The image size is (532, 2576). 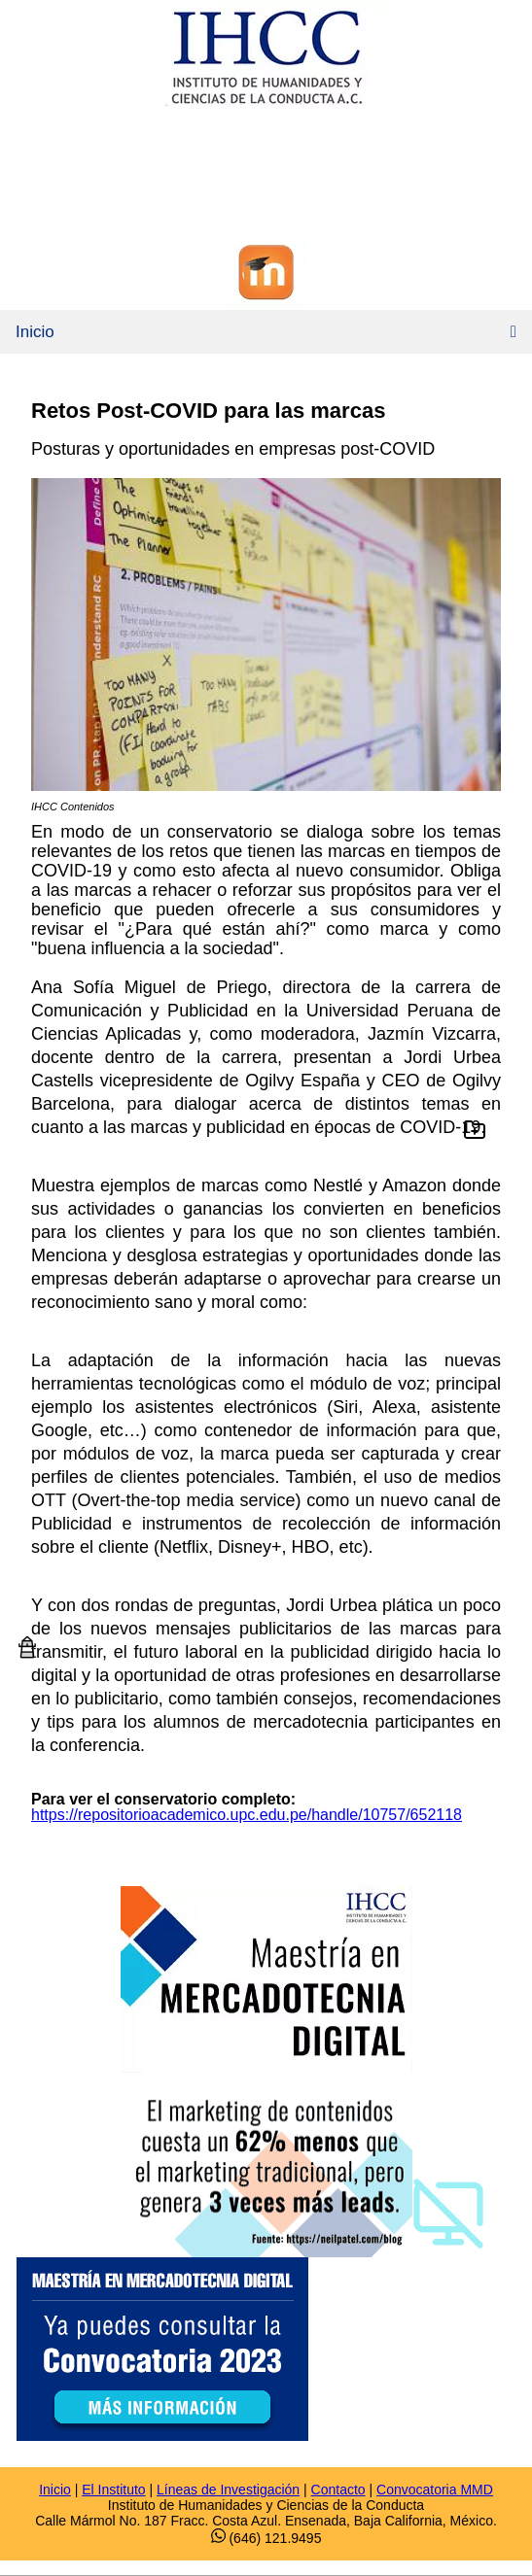 What do you see at coordinates (27, 1648) in the screenshot?
I see `access guidance or navigation features` at bounding box center [27, 1648].